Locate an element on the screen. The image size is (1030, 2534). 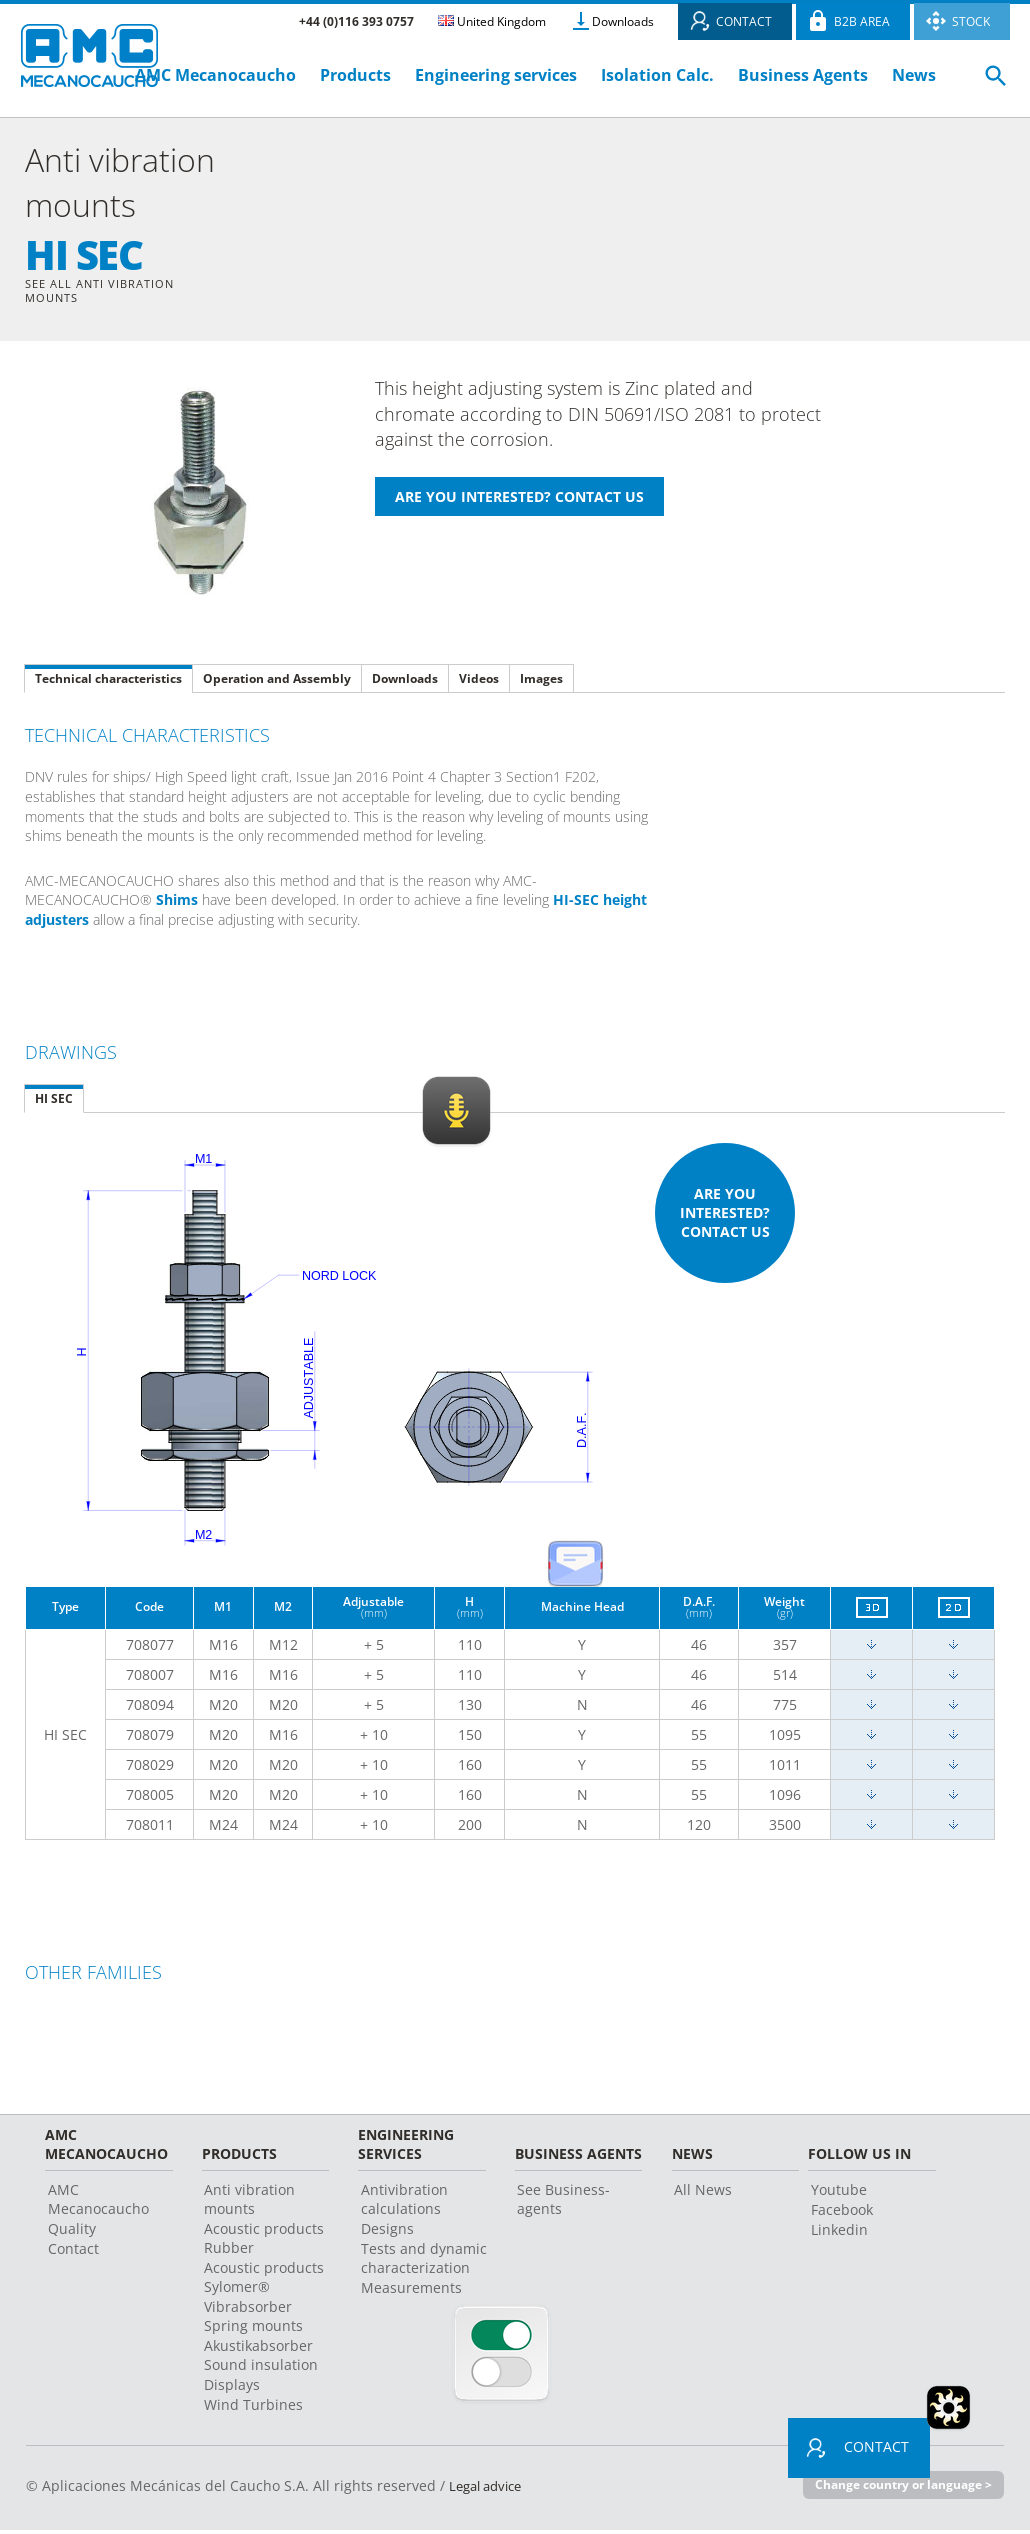
open email application is located at coordinates (575, 1563).